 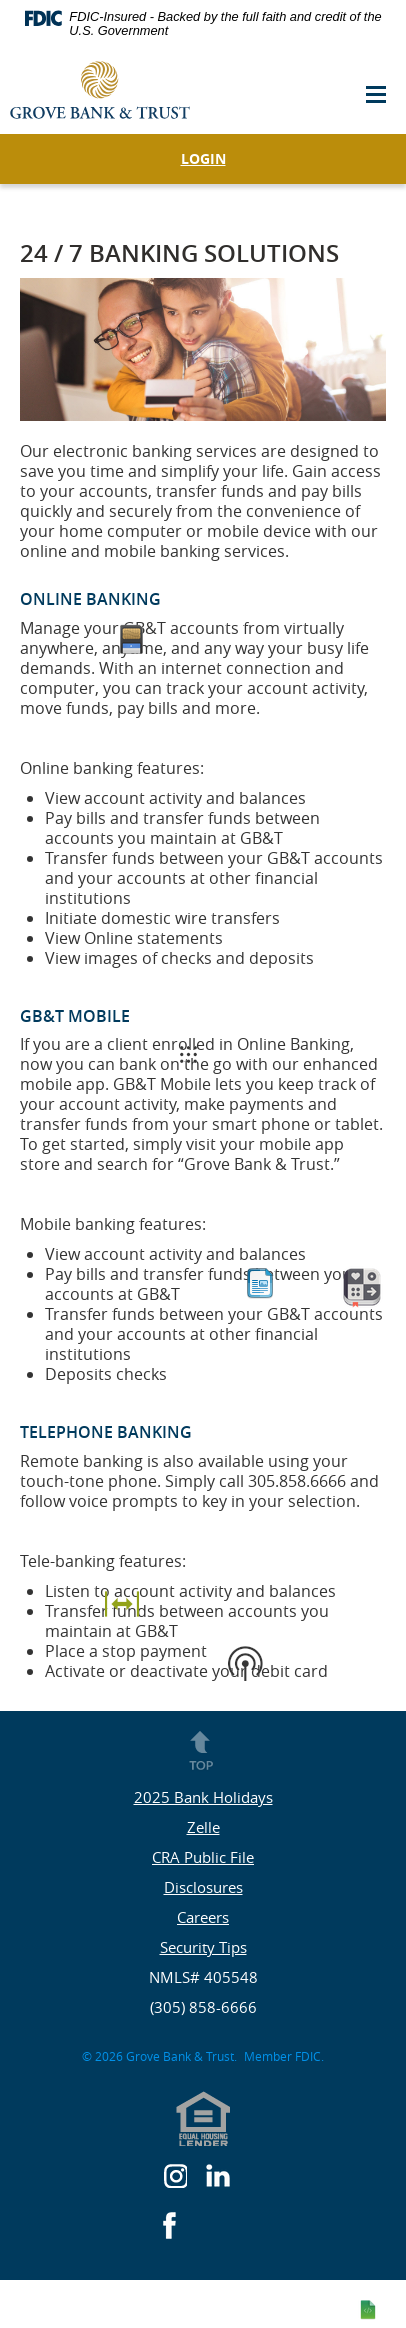 I want to click on view all applications, so click(x=188, y=1054).